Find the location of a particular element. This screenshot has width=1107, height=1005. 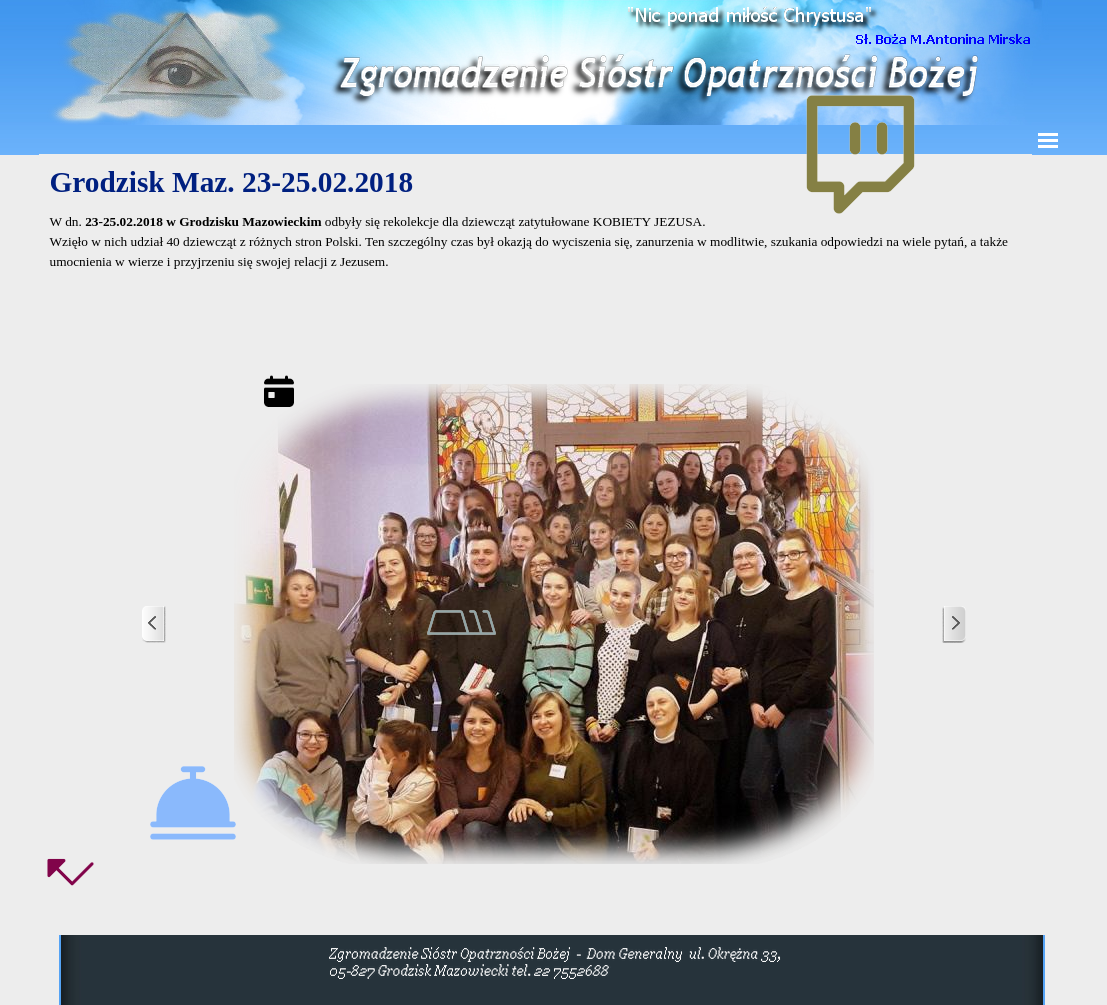

open the calendar or schedule view is located at coordinates (279, 392).